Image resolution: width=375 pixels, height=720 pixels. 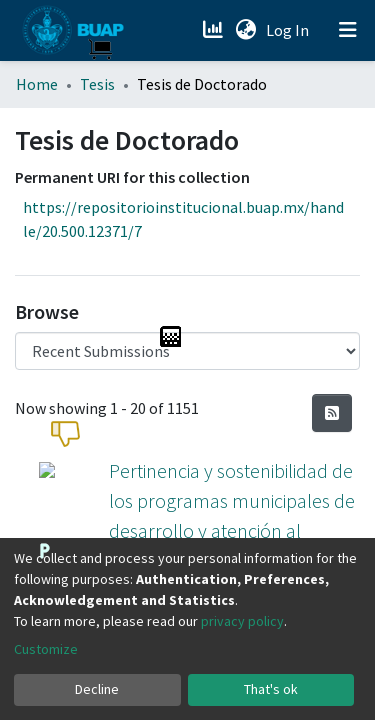 I want to click on apply a gradient effect to an image, so click(x=171, y=337).